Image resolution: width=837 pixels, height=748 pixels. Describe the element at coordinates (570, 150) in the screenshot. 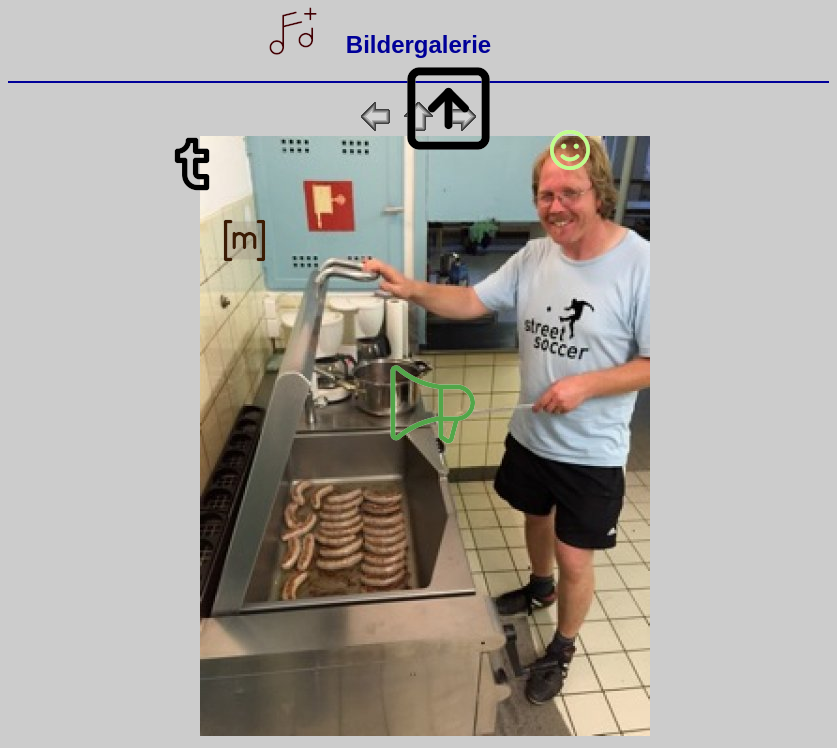

I see `add an emoji or reaction` at that location.